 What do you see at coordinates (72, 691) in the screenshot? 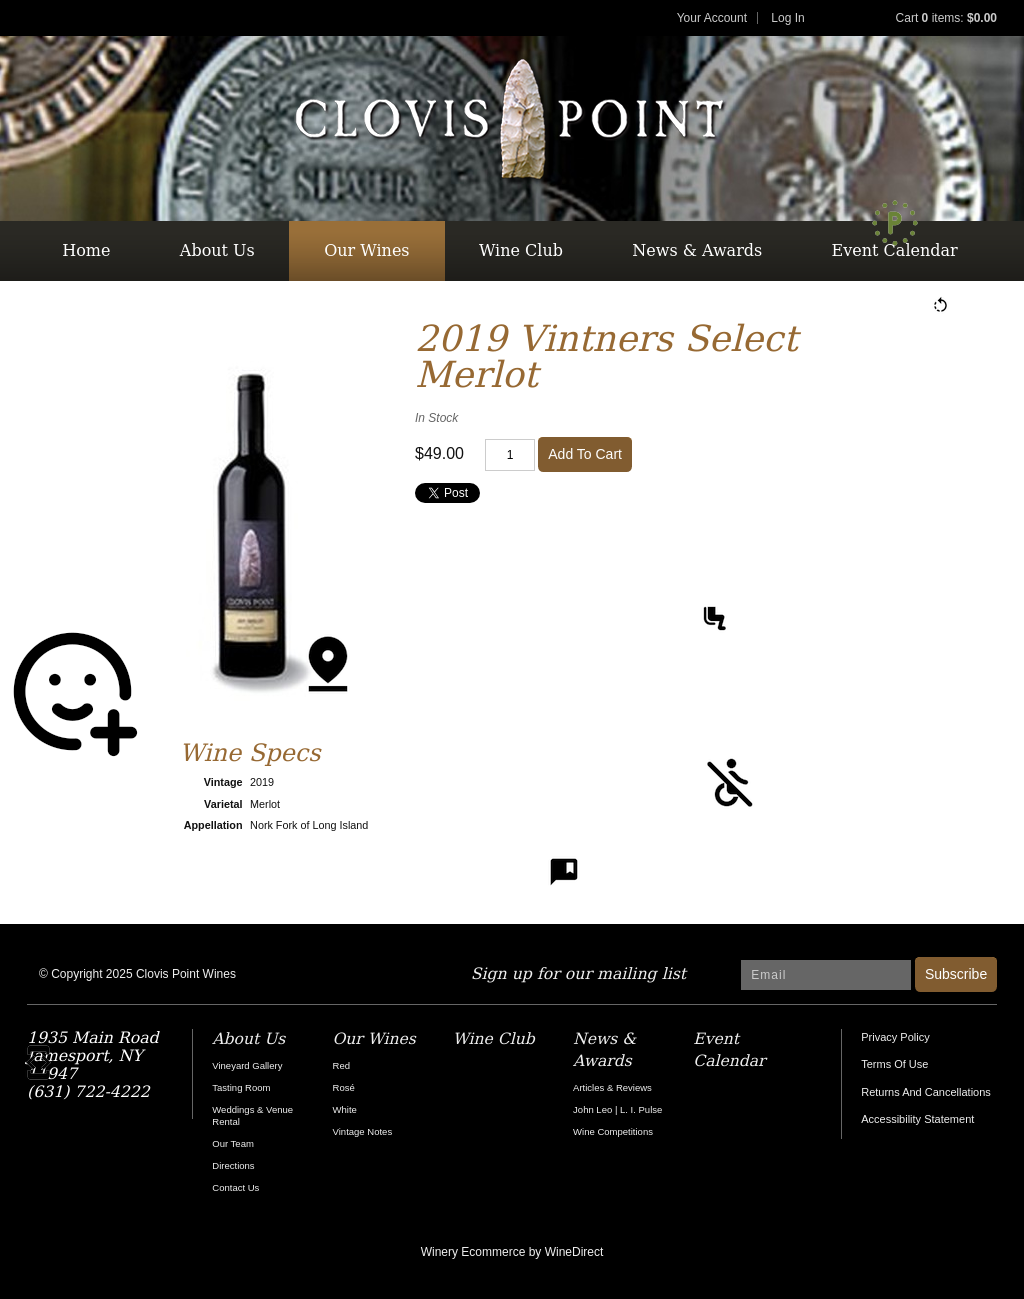
I see `add a new emoji reaction` at bounding box center [72, 691].